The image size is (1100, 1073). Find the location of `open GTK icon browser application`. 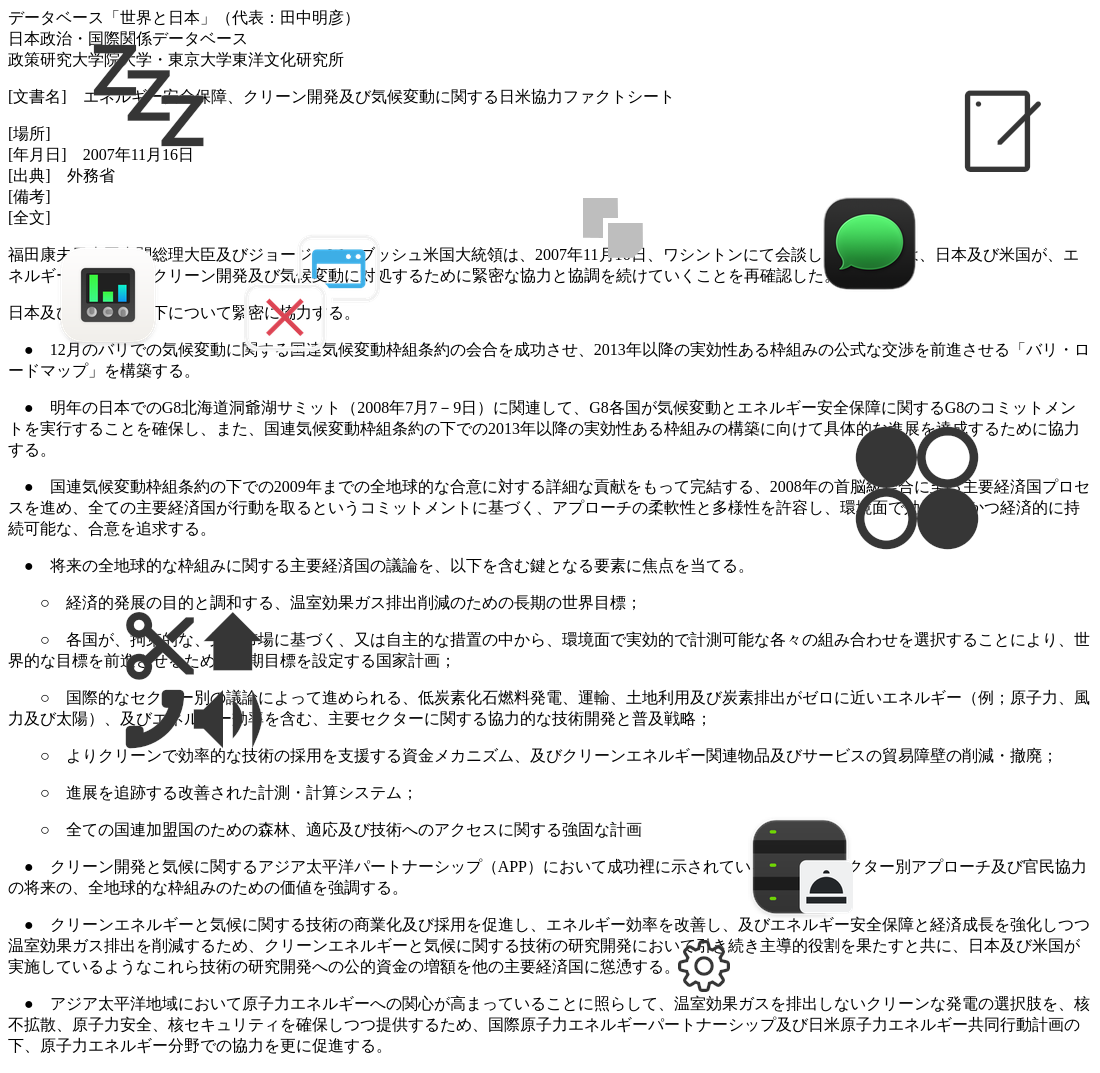

open GTK icon browser application is located at coordinates (194, 680).